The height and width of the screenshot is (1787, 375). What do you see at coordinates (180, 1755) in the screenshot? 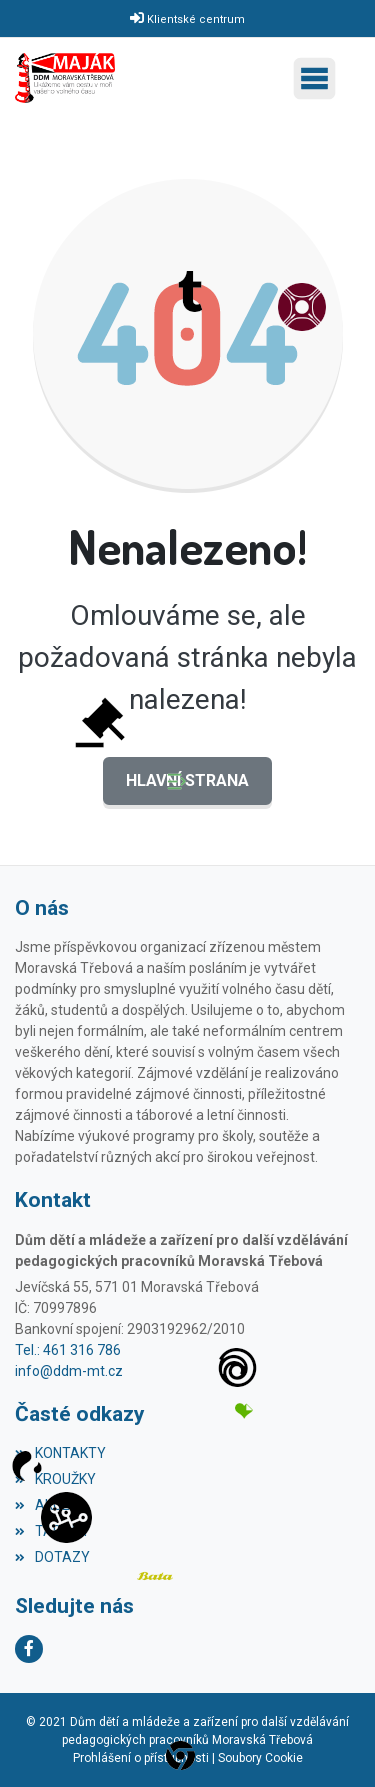
I see `open Google Chrome browser` at bounding box center [180, 1755].